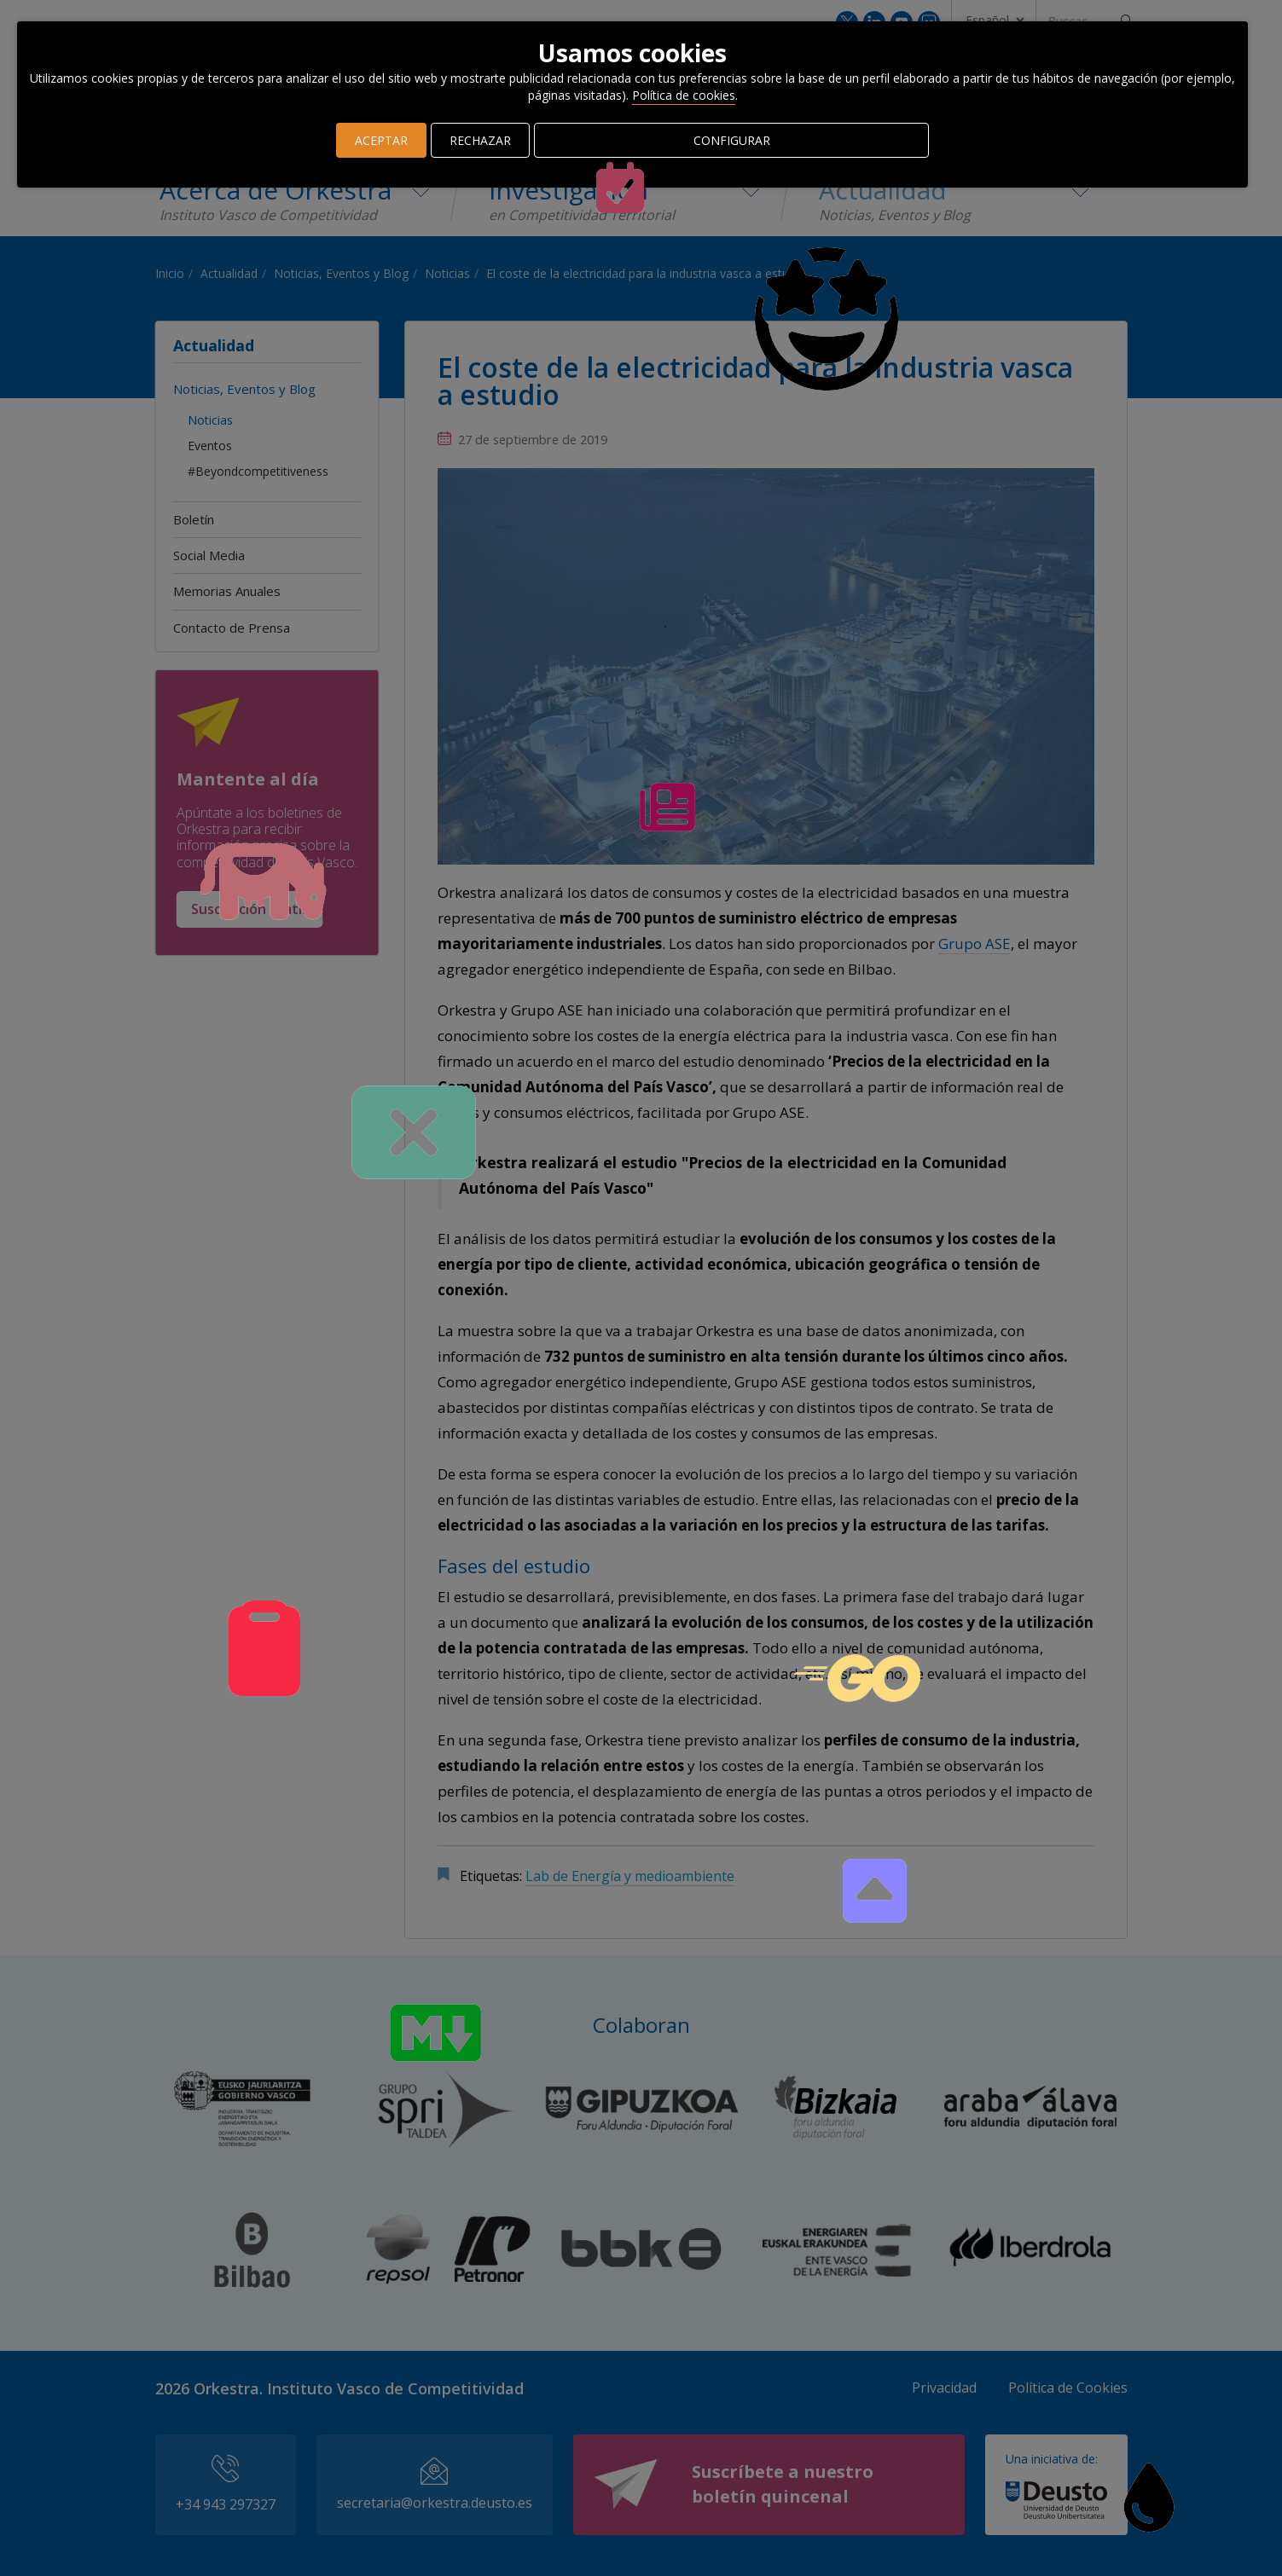 This screenshot has height=2576, width=1282. I want to click on expand content or show more options, so click(874, 1890).